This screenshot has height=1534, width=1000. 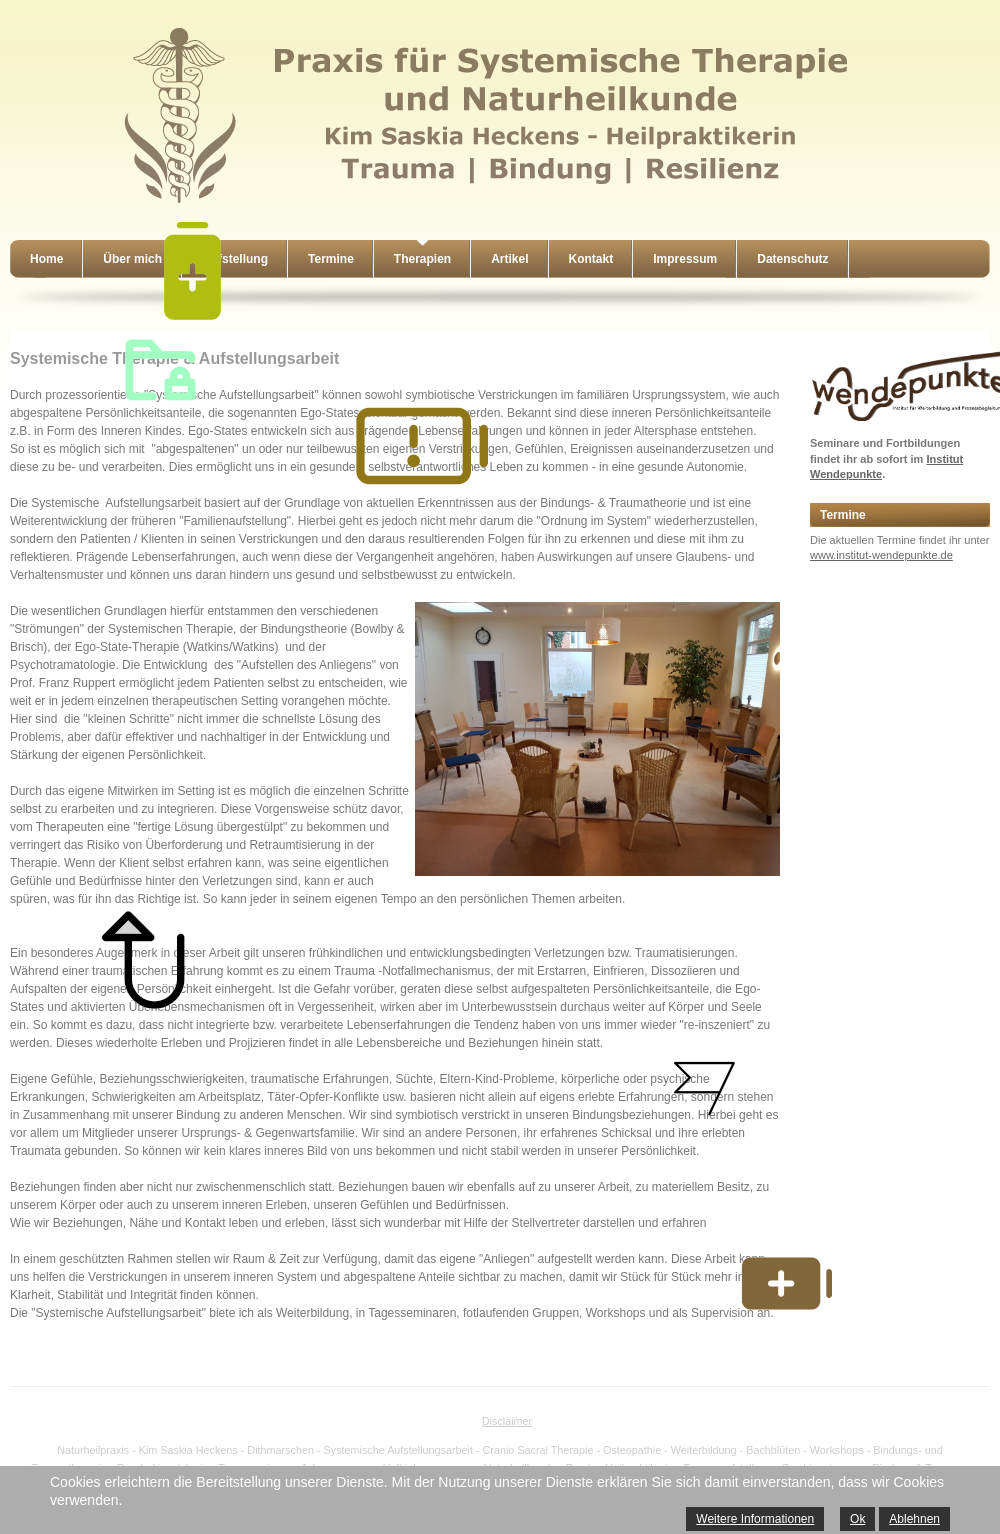 What do you see at coordinates (147, 960) in the screenshot?
I see `undo or go back to previous state` at bounding box center [147, 960].